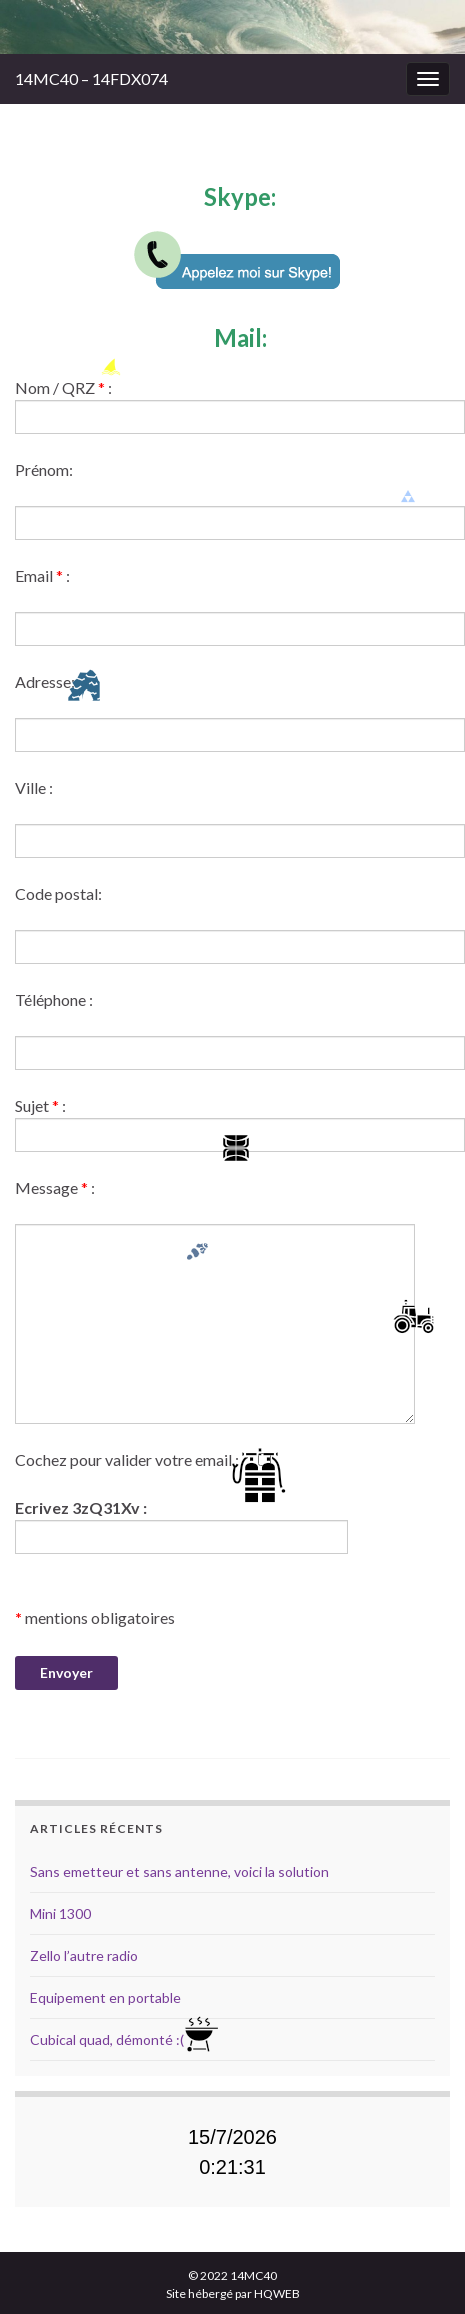 The image size is (465, 2314). Describe the element at coordinates (111, 367) in the screenshot. I see `indicates shark or dangerous water warning` at that location.